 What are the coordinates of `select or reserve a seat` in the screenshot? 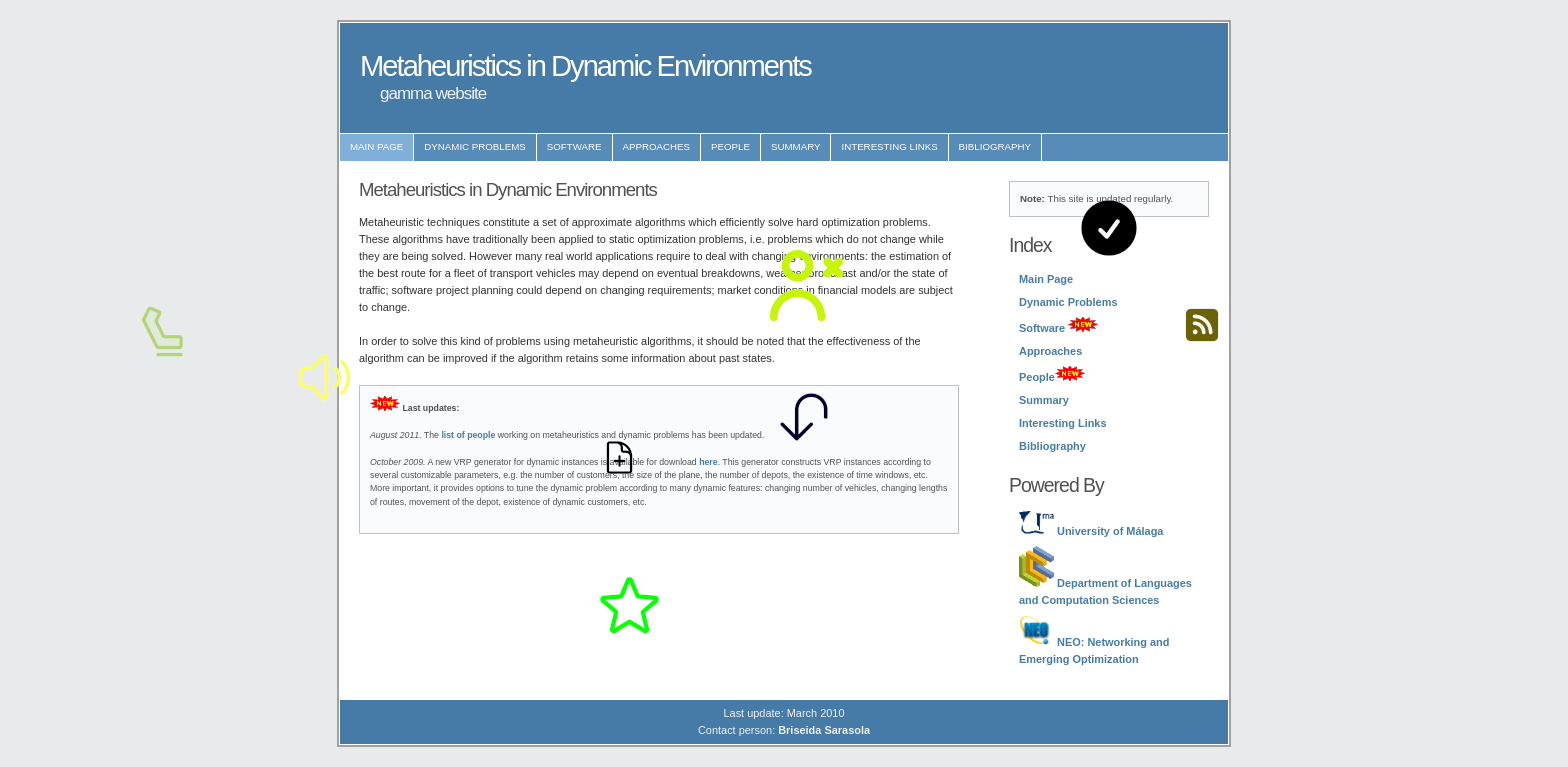 It's located at (161, 331).